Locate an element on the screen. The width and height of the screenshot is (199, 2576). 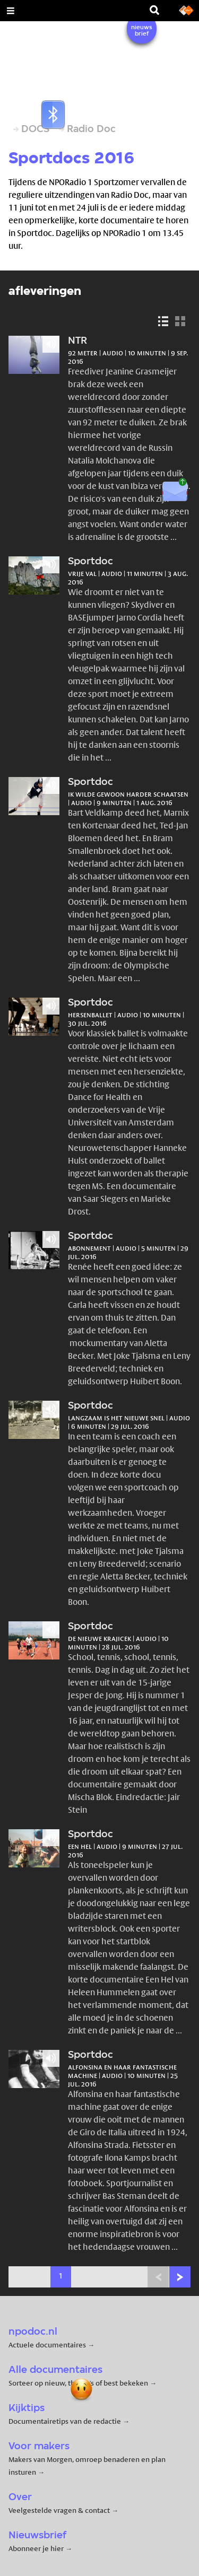
indicates embarrassment or awkwardness in a message is located at coordinates (81, 2390).